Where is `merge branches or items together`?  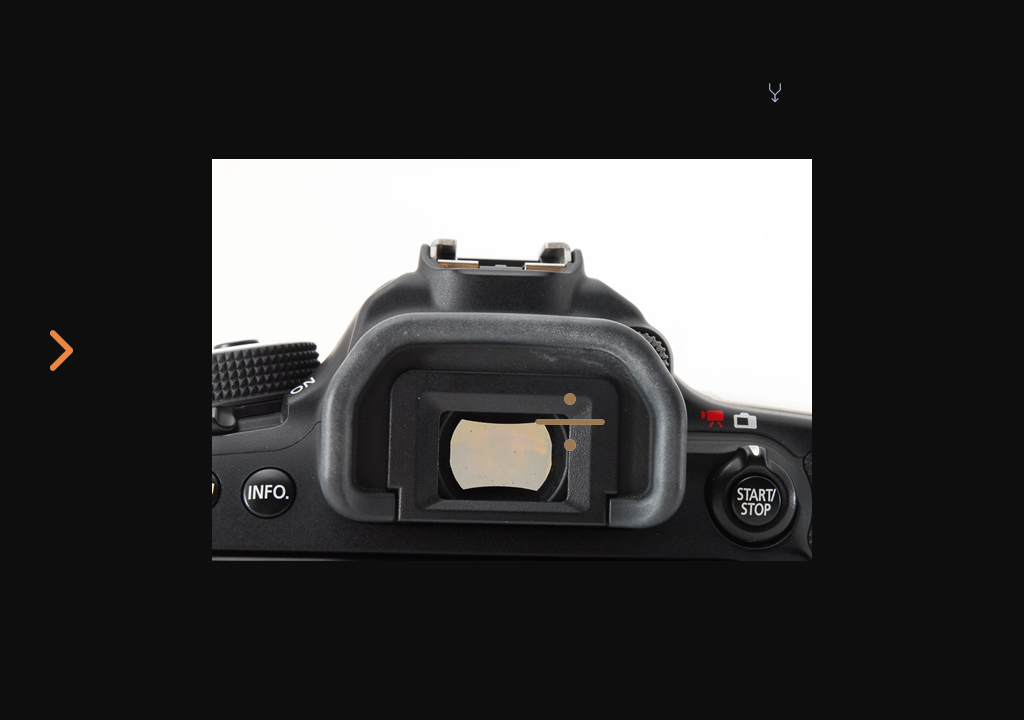
merge branches or items together is located at coordinates (775, 92).